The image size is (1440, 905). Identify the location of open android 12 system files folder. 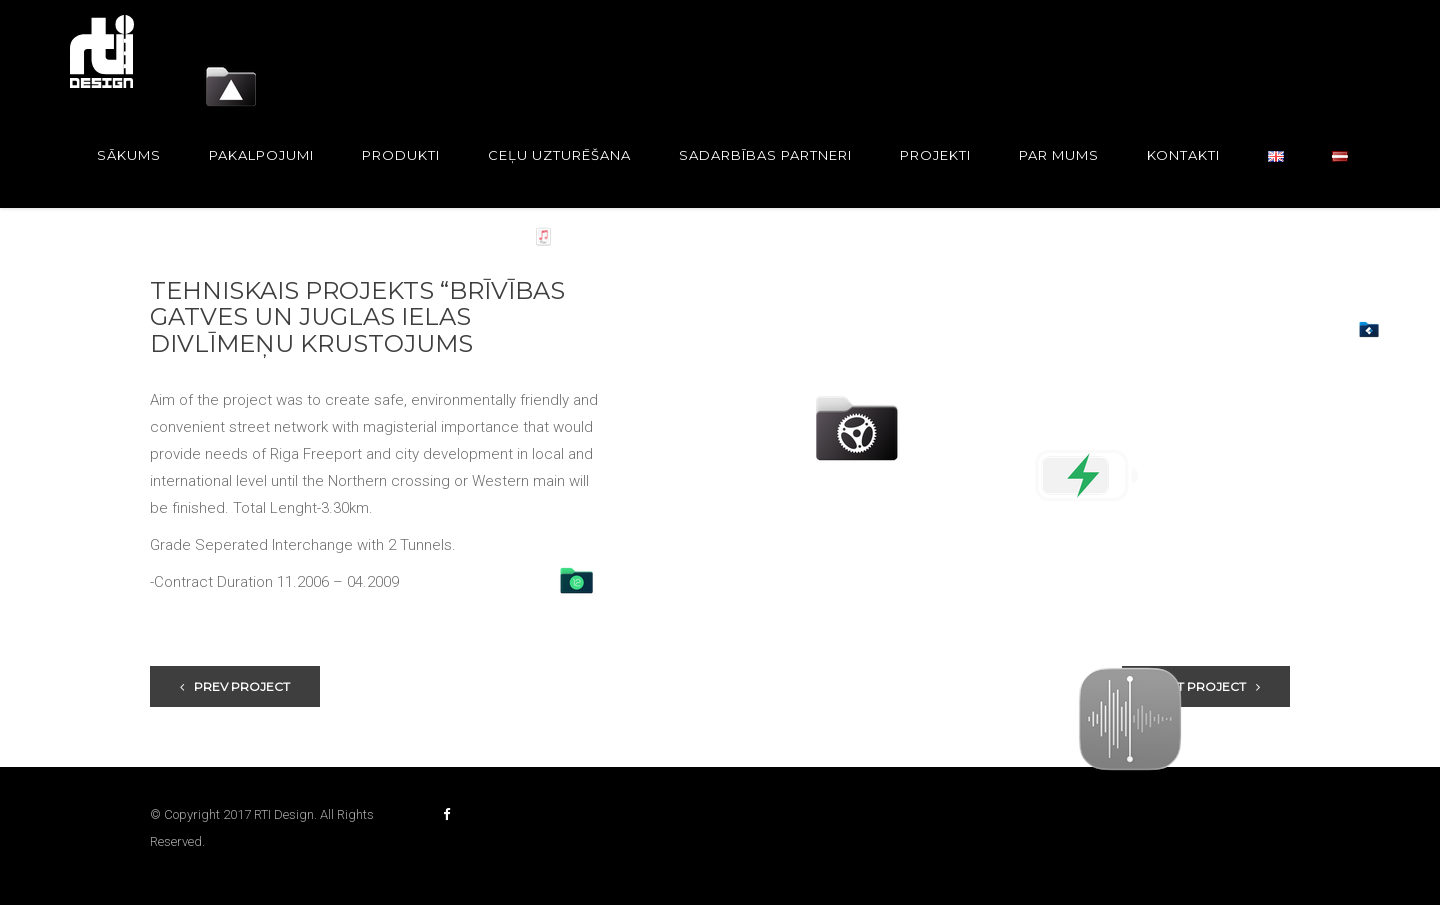
(576, 581).